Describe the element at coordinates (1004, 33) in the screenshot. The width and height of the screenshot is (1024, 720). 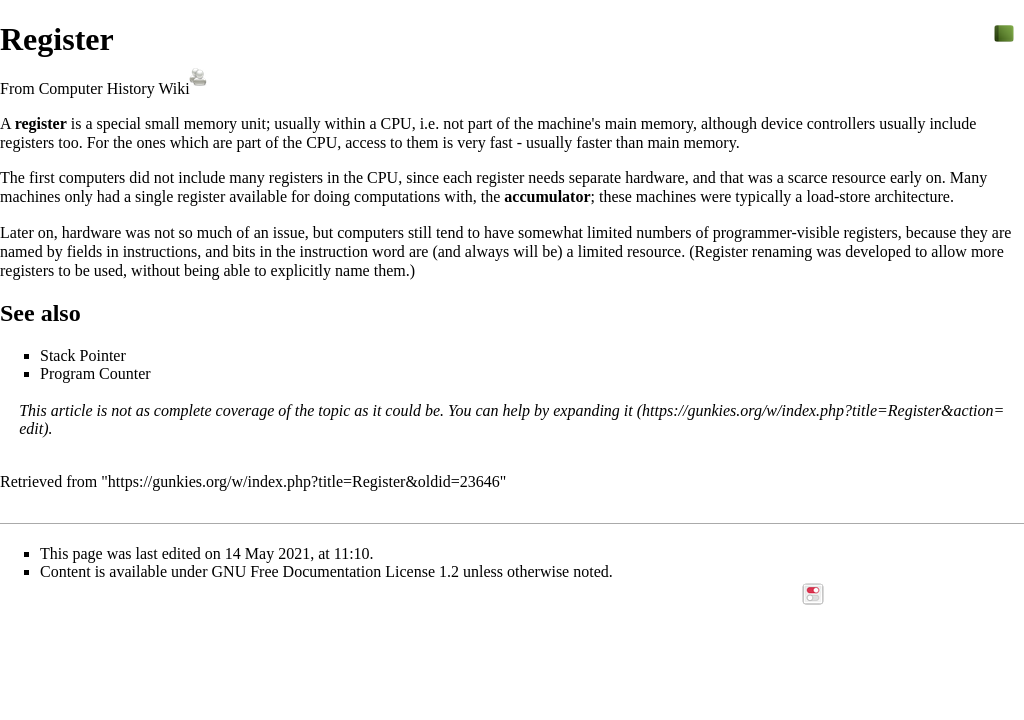
I see `access your desktop folder` at that location.